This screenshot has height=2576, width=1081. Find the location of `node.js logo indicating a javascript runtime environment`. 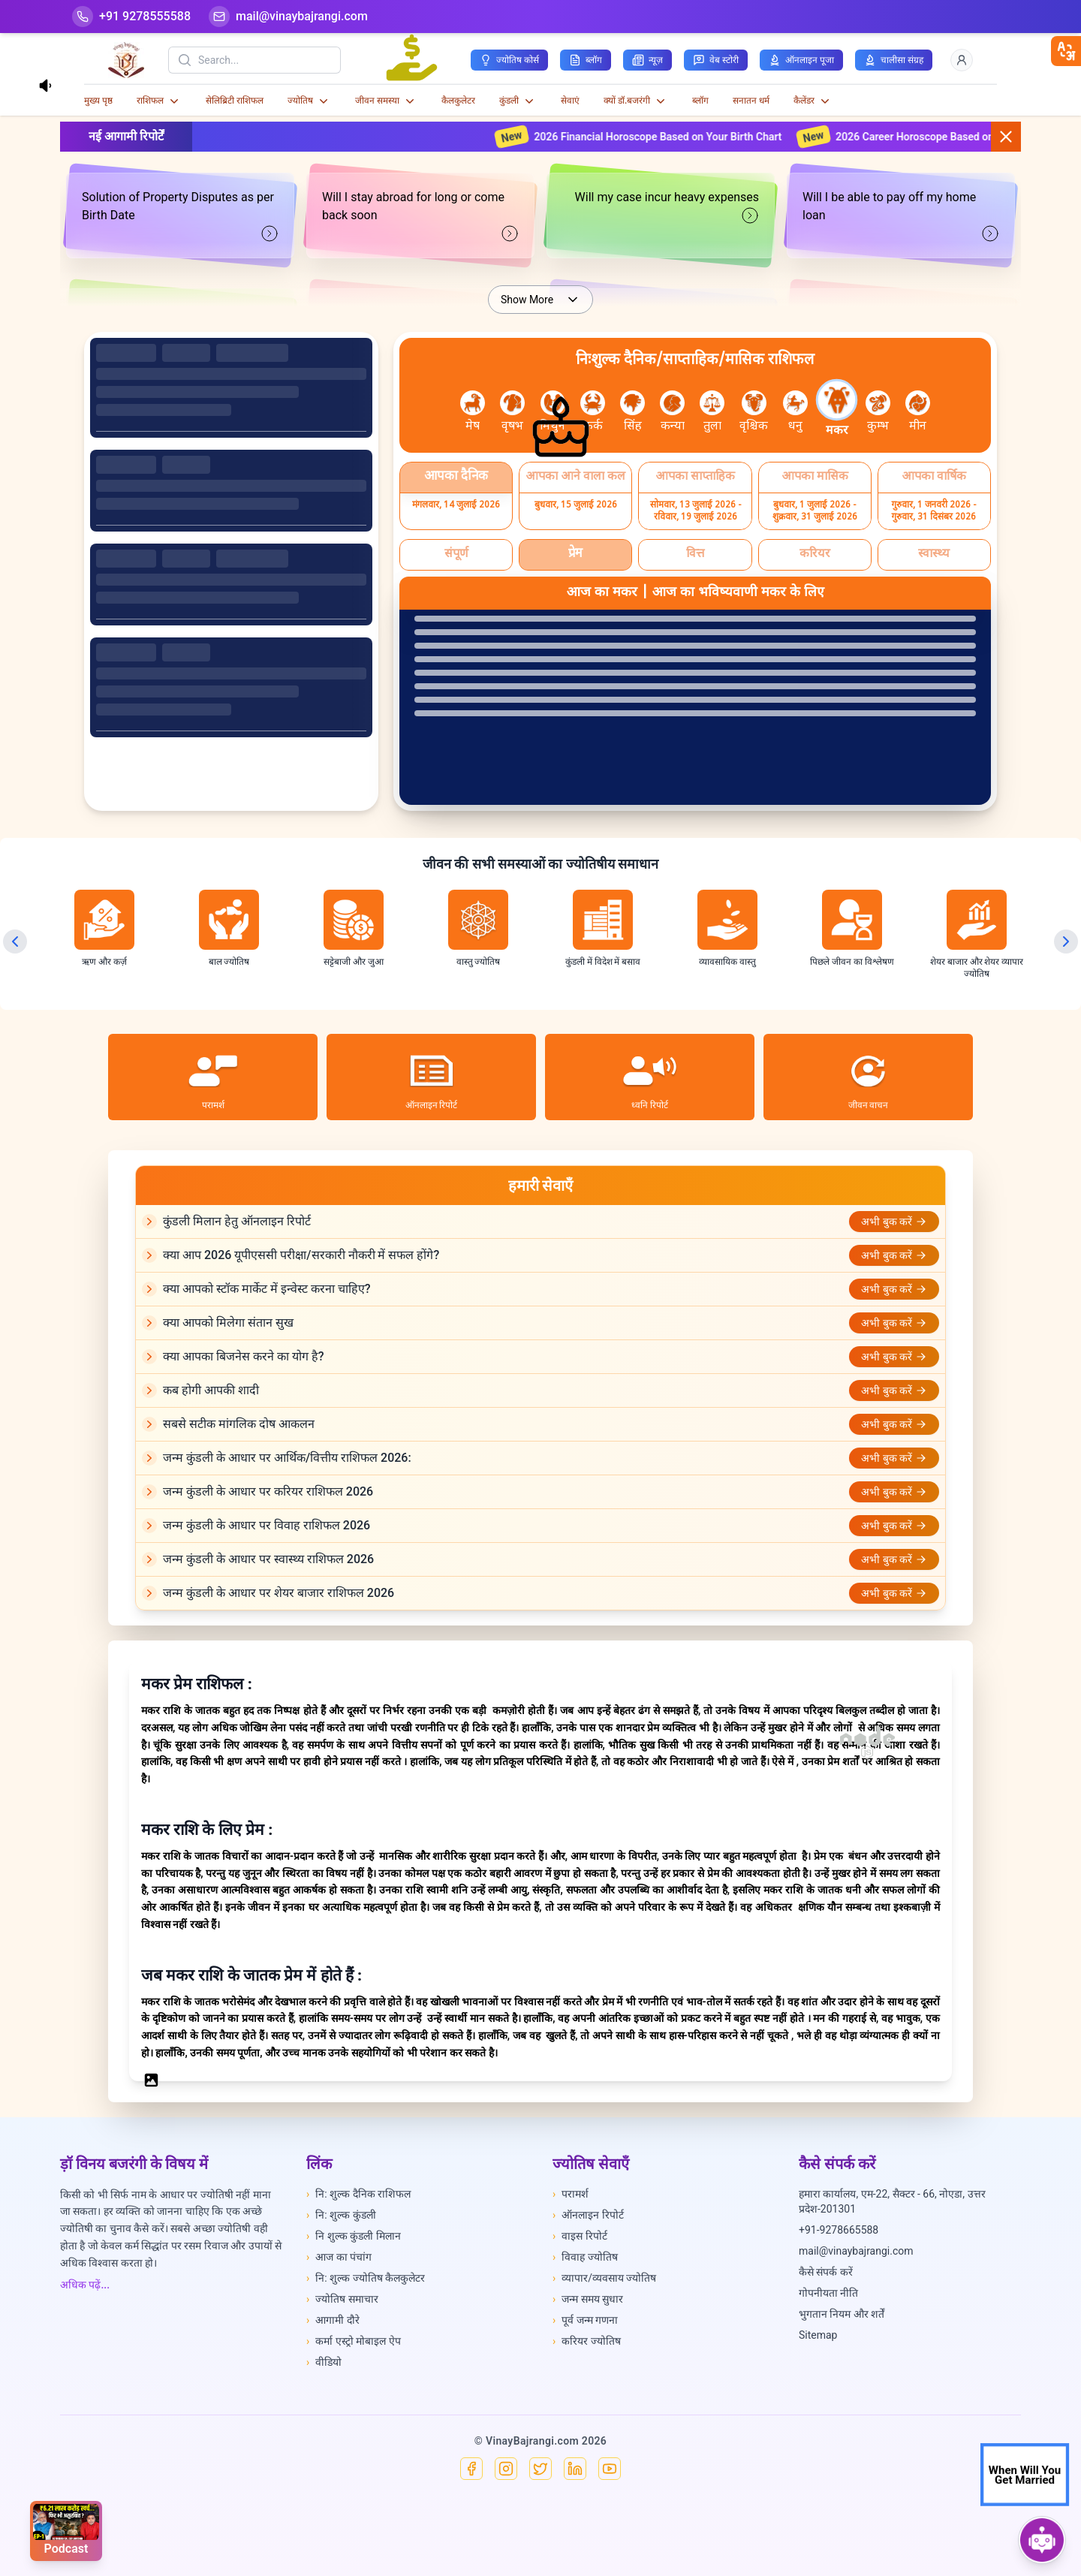

node.js logo indicating a javascript runtime environment is located at coordinates (867, 1742).